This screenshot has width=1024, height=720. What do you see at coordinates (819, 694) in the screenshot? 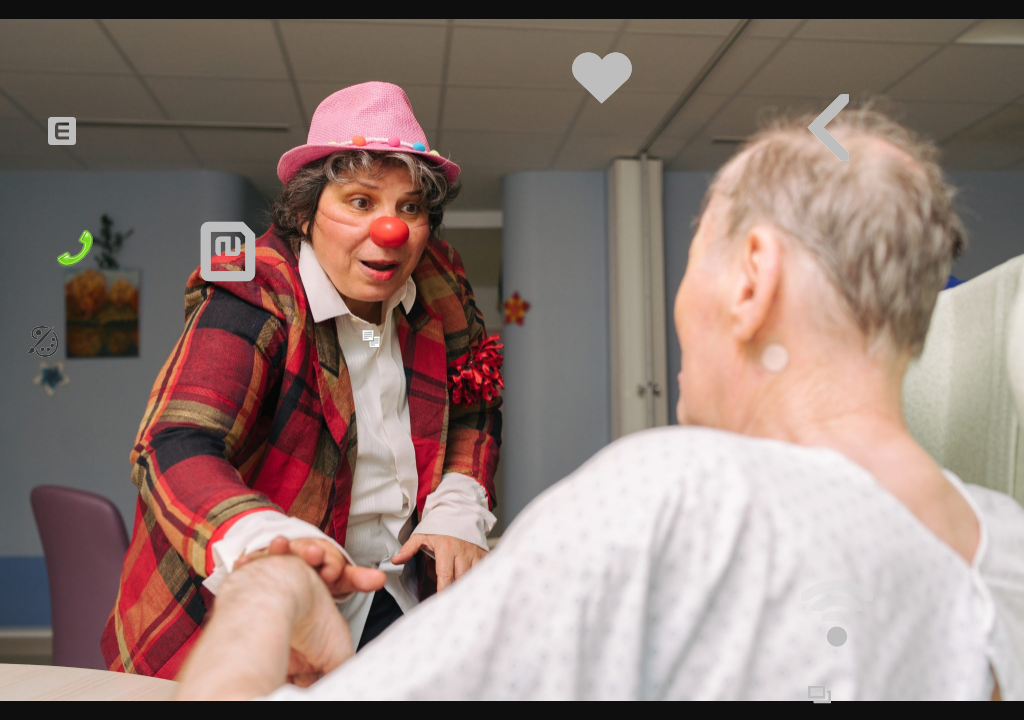
I see `indicates a photo or image collection` at bounding box center [819, 694].